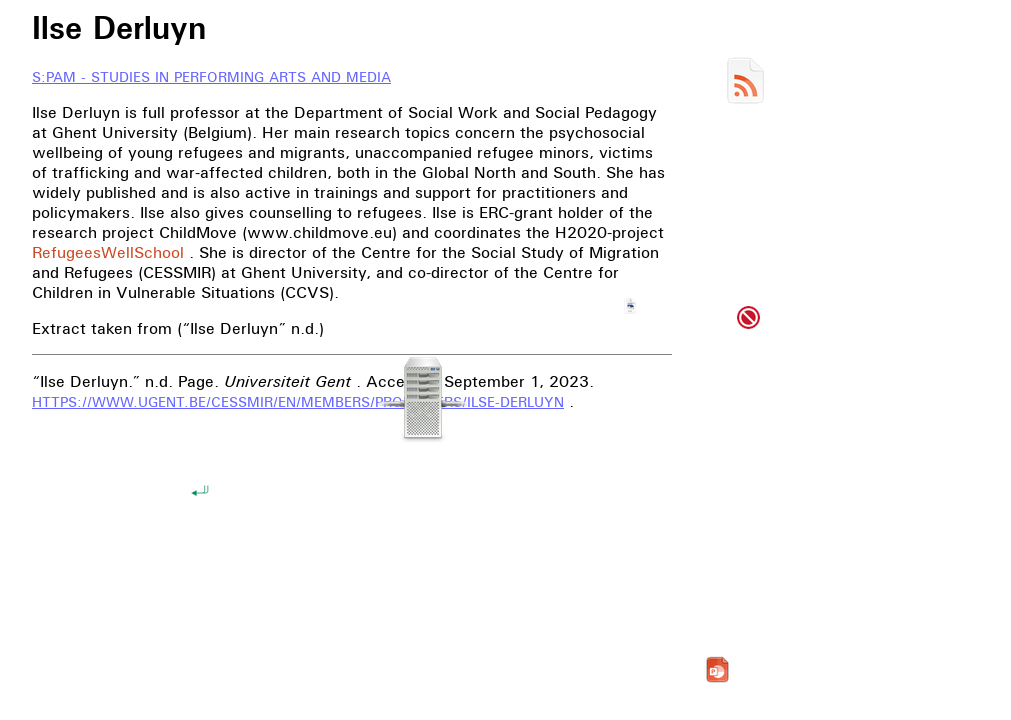 This screenshot has height=720, width=1011. I want to click on reply to all recipients of an email, so click(199, 489).